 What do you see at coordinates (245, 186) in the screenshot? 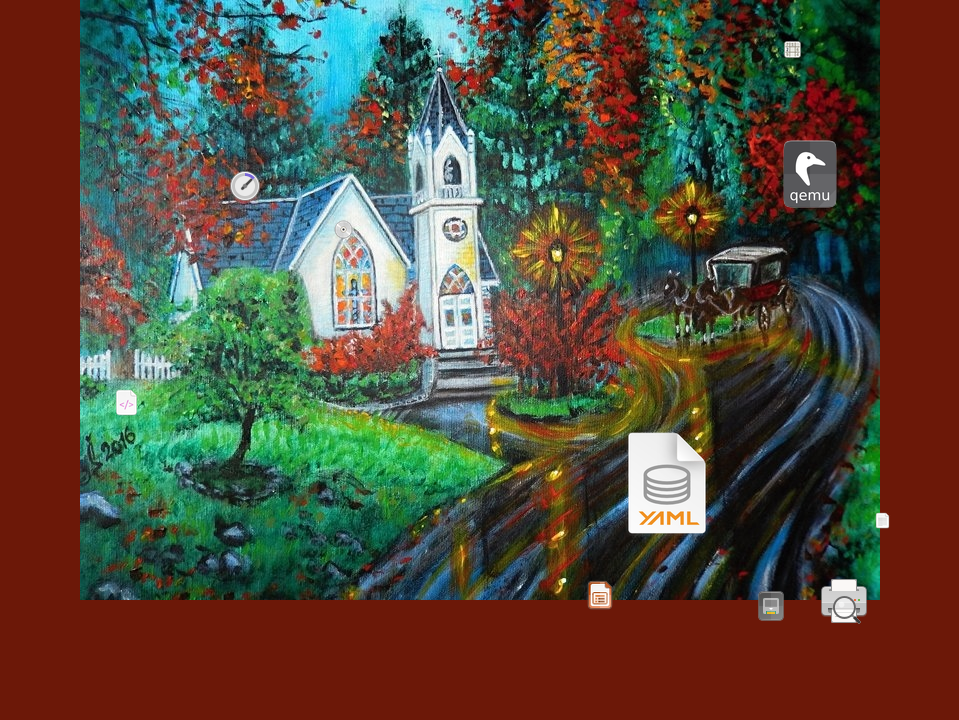
I see `open sysprof system profiler` at bounding box center [245, 186].